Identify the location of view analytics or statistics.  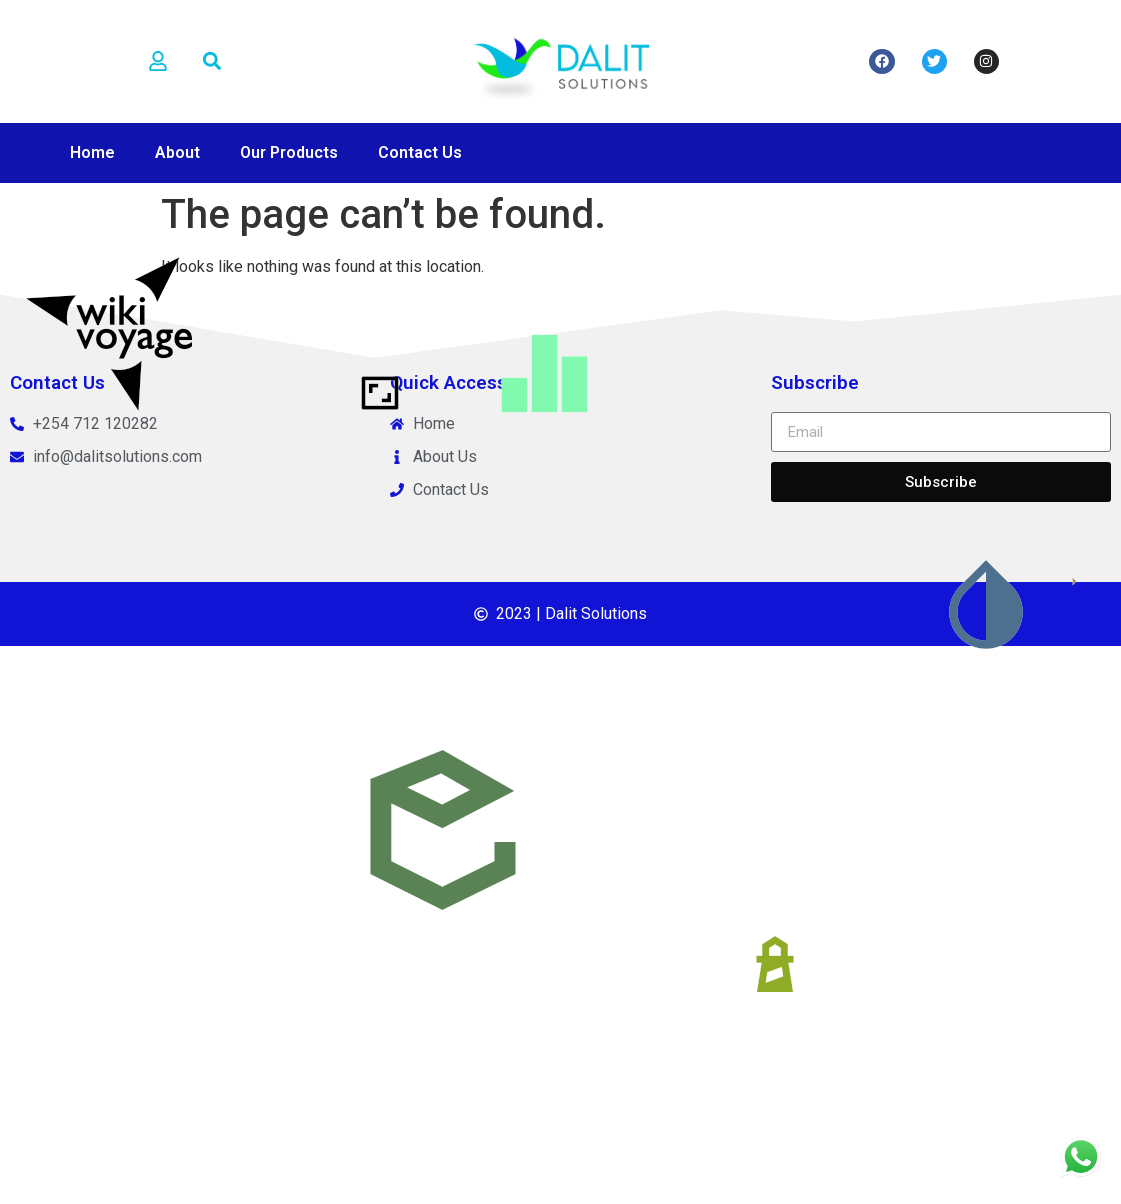
(544, 373).